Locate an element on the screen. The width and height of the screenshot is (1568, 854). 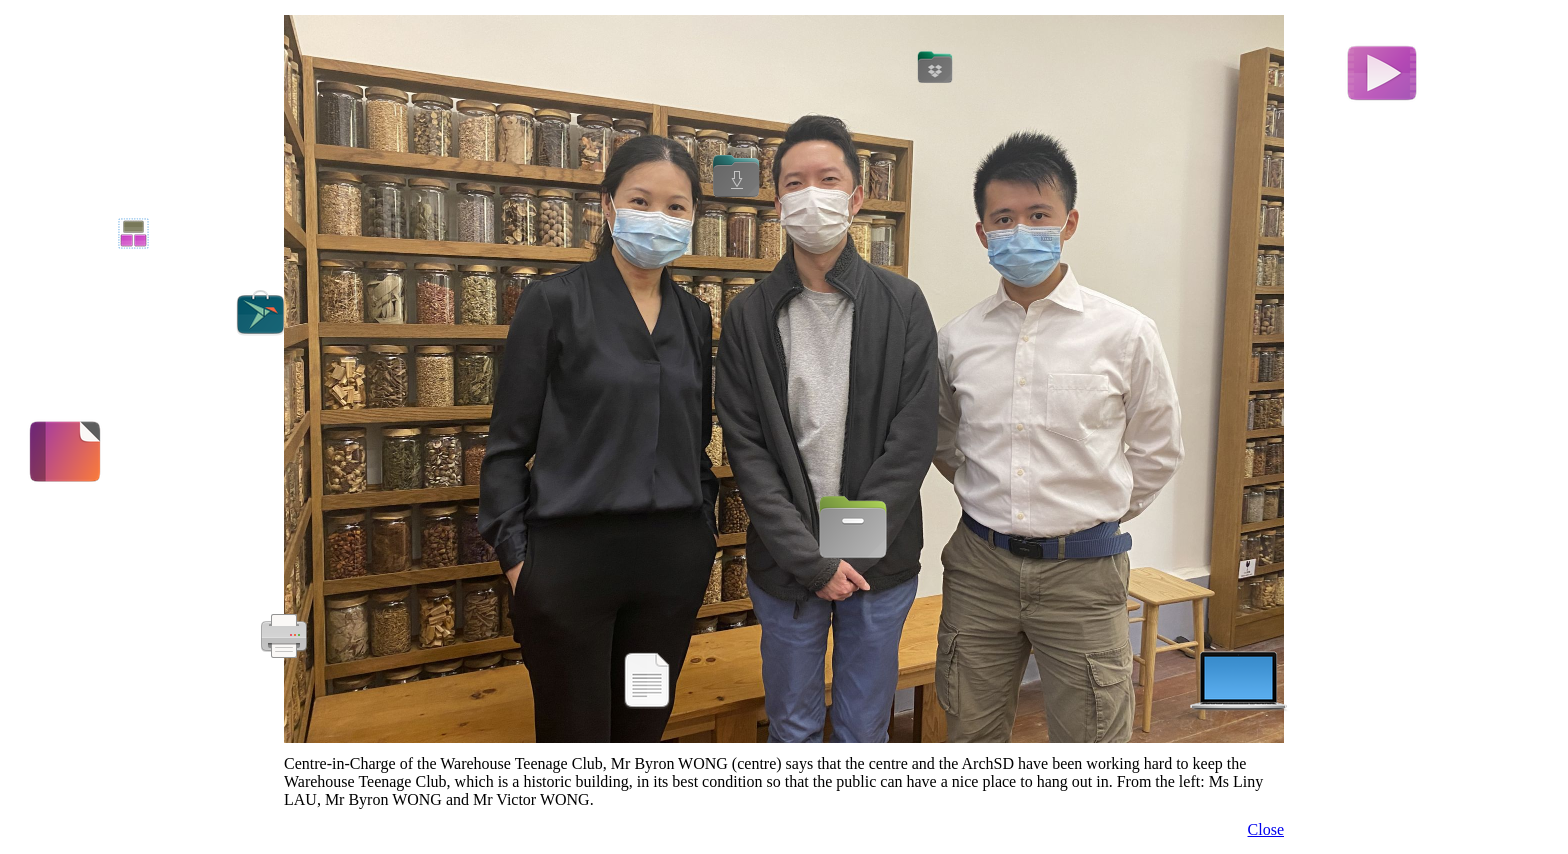
open the file manager application is located at coordinates (853, 527).